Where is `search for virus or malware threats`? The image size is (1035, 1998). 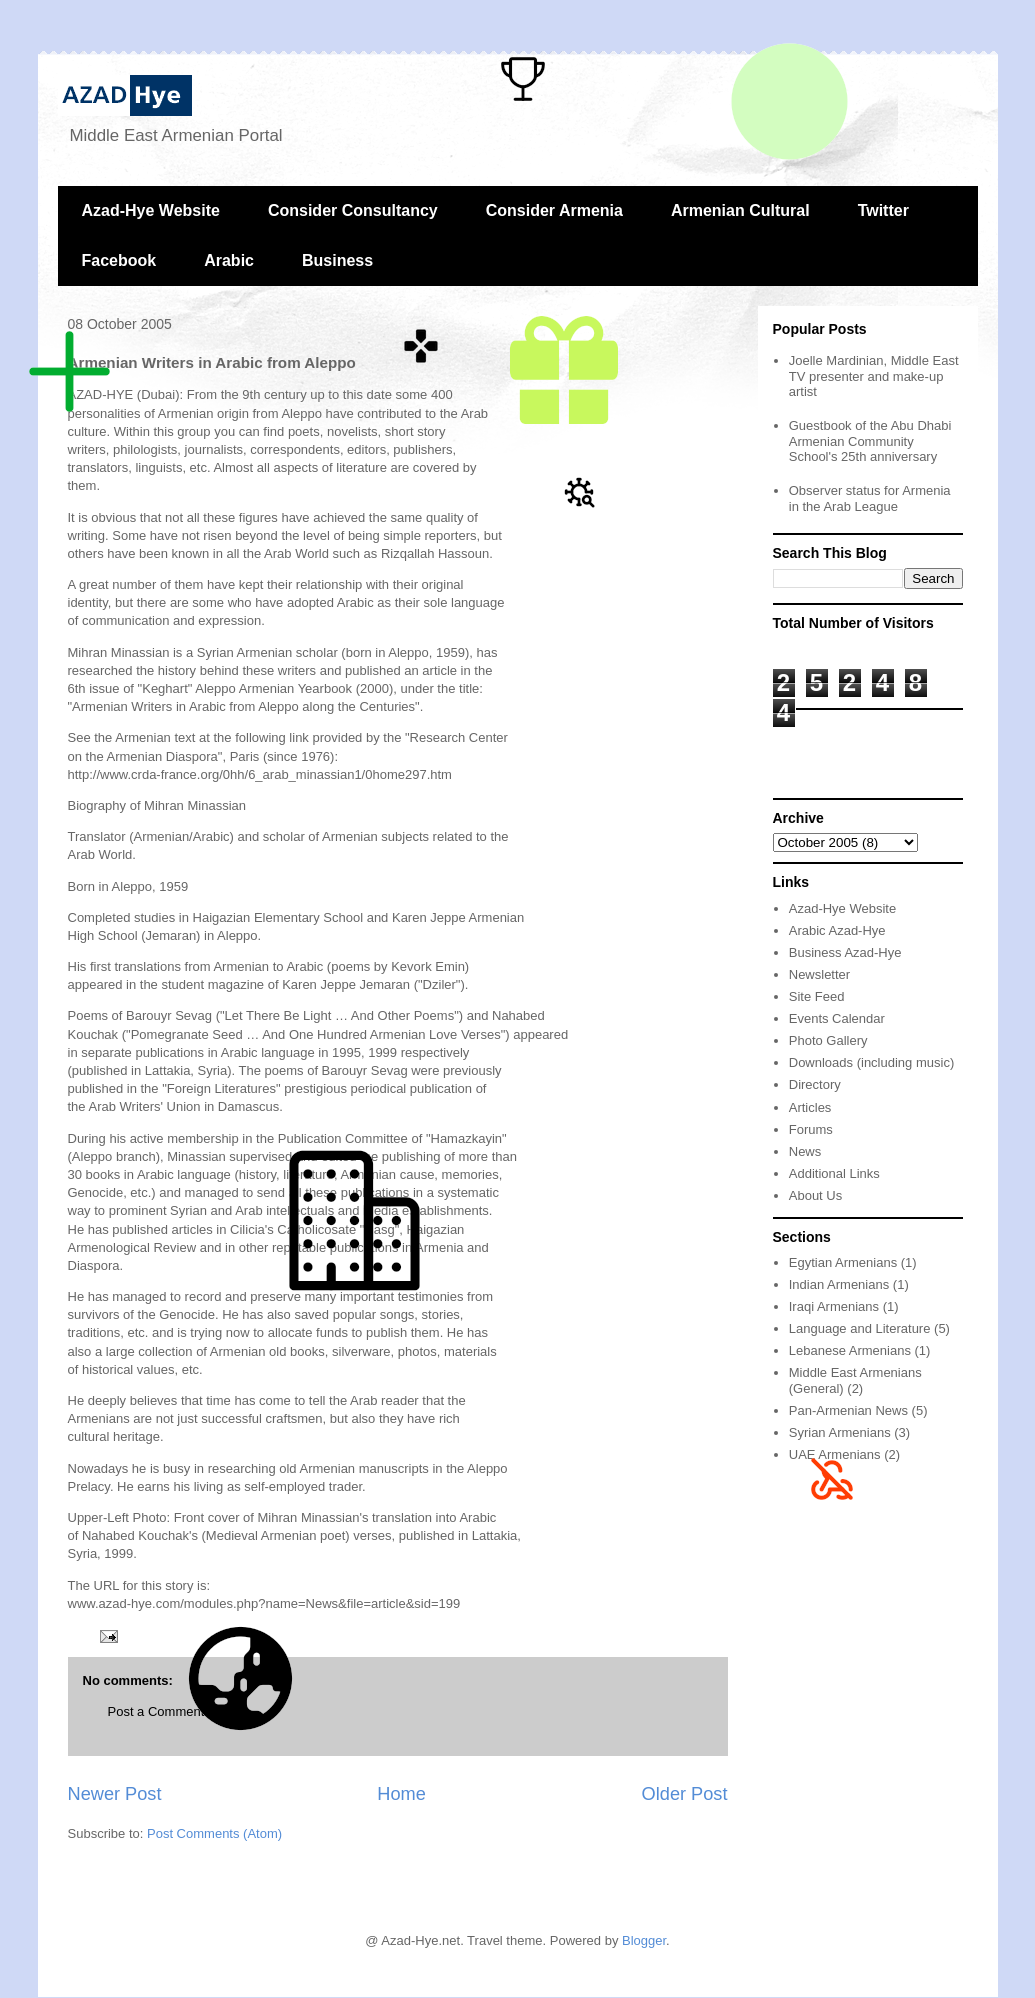
search for virus or malware threats is located at coordinates (579, 492).